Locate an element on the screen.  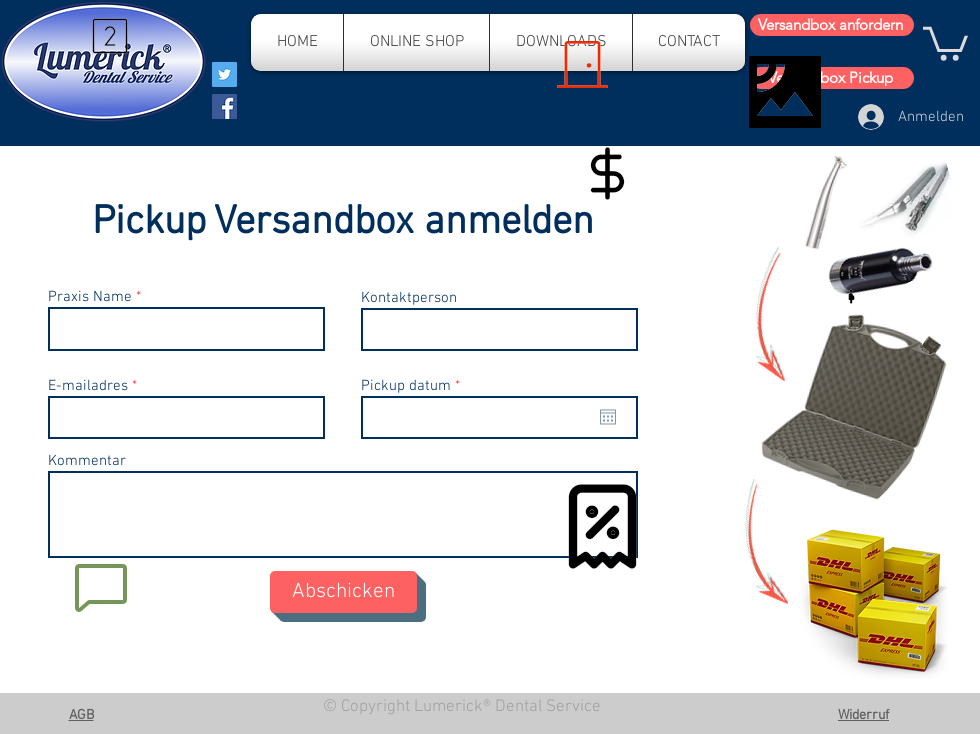
indicates pregnancy-related content or features is located at coordinates (851, 296).